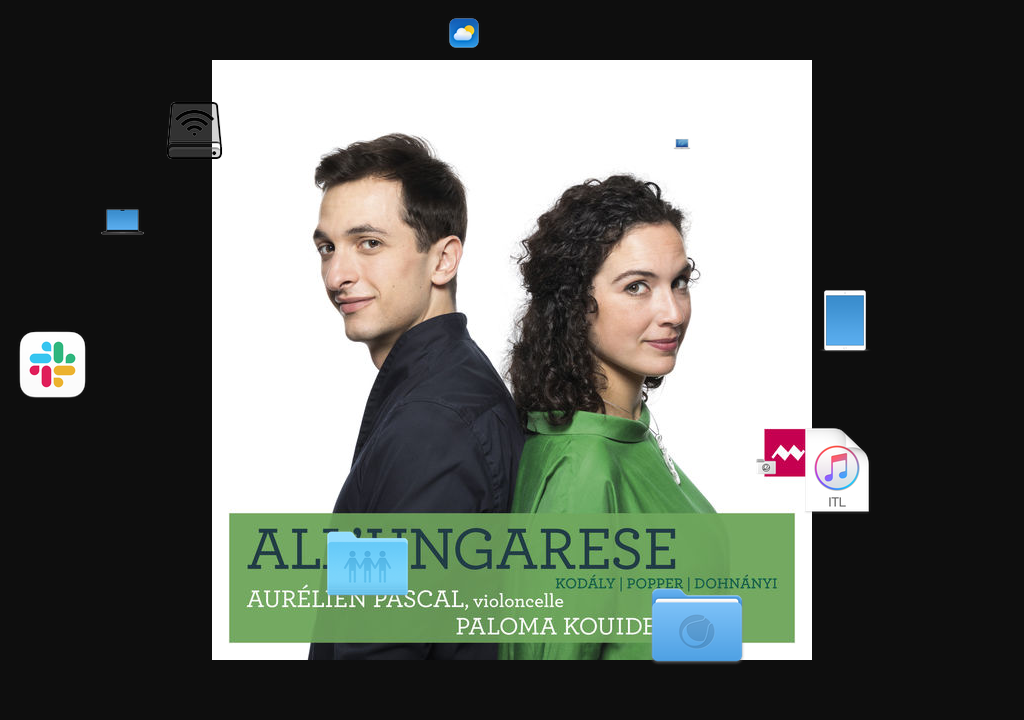 The image size is (1024, 720). What do you see at coordinates (52, 364) in the screenshot?
I see `open Slack` at bounding box center [52, 364].